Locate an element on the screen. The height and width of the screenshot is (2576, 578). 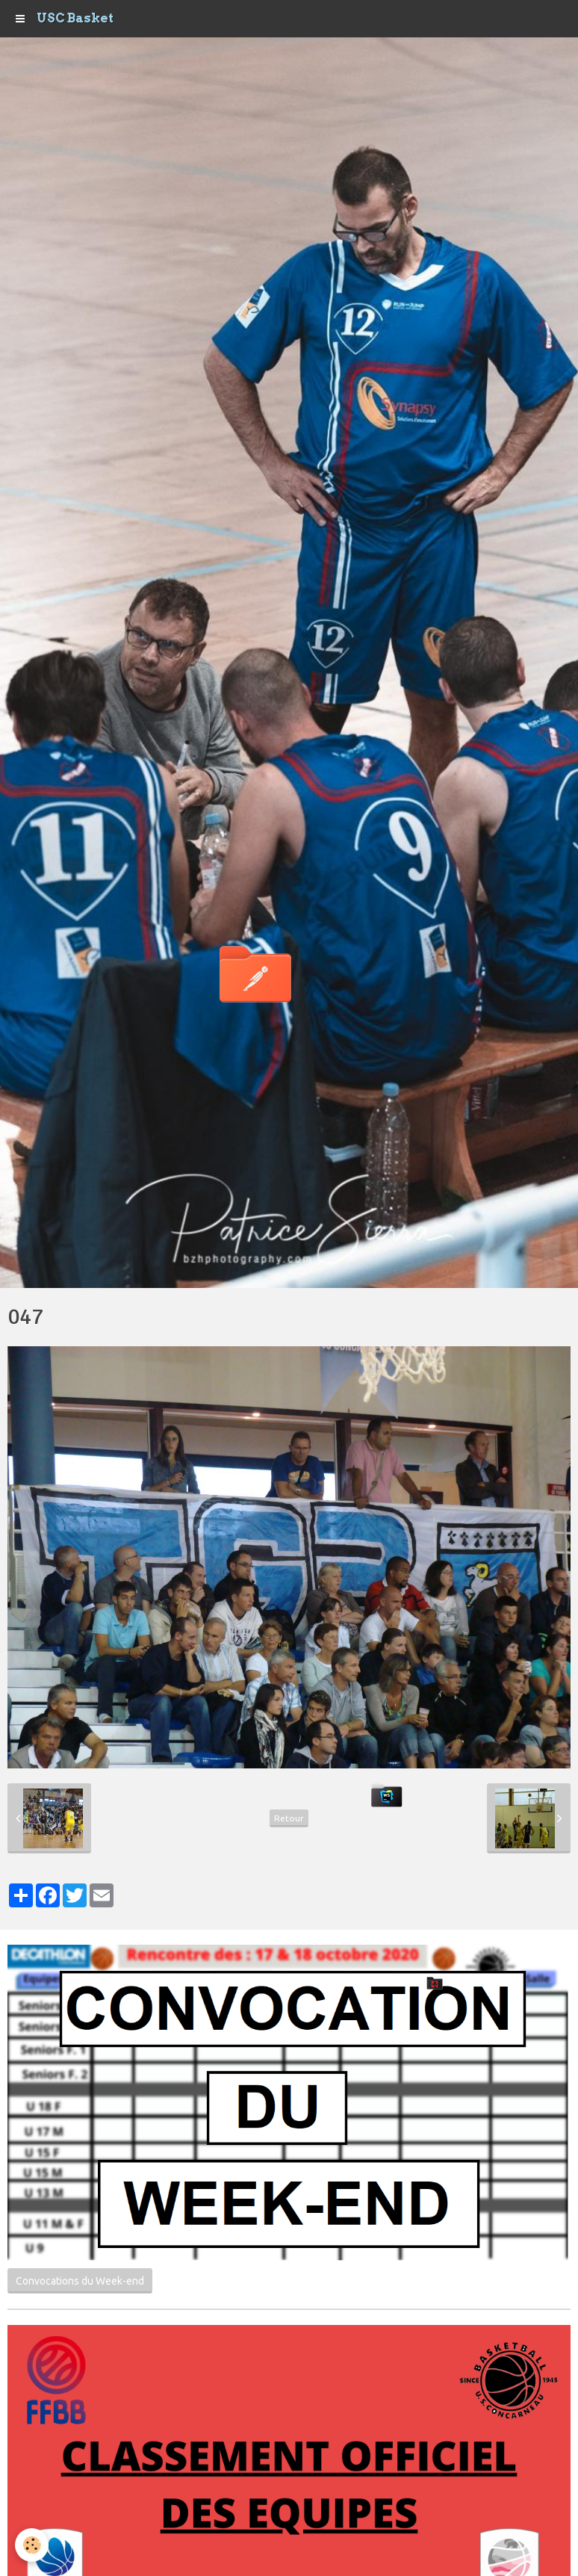
open webstorm project folder is located at coordinates (386, 1795).